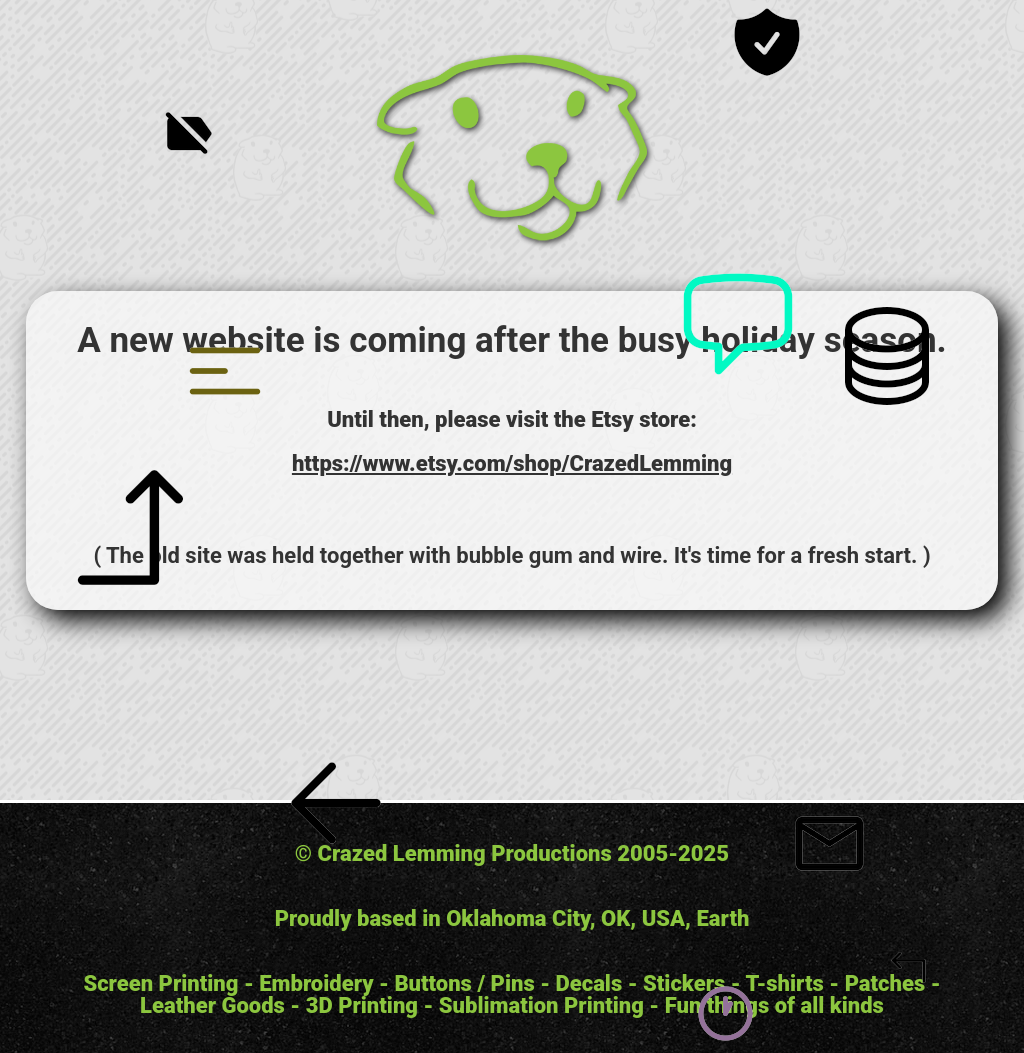 This screenshot has width=1024, height=1053. What do you see at coordinates (767, 42) in the screenshot?
I see `indicates verified or secure status` at bounding box center [767, 42].